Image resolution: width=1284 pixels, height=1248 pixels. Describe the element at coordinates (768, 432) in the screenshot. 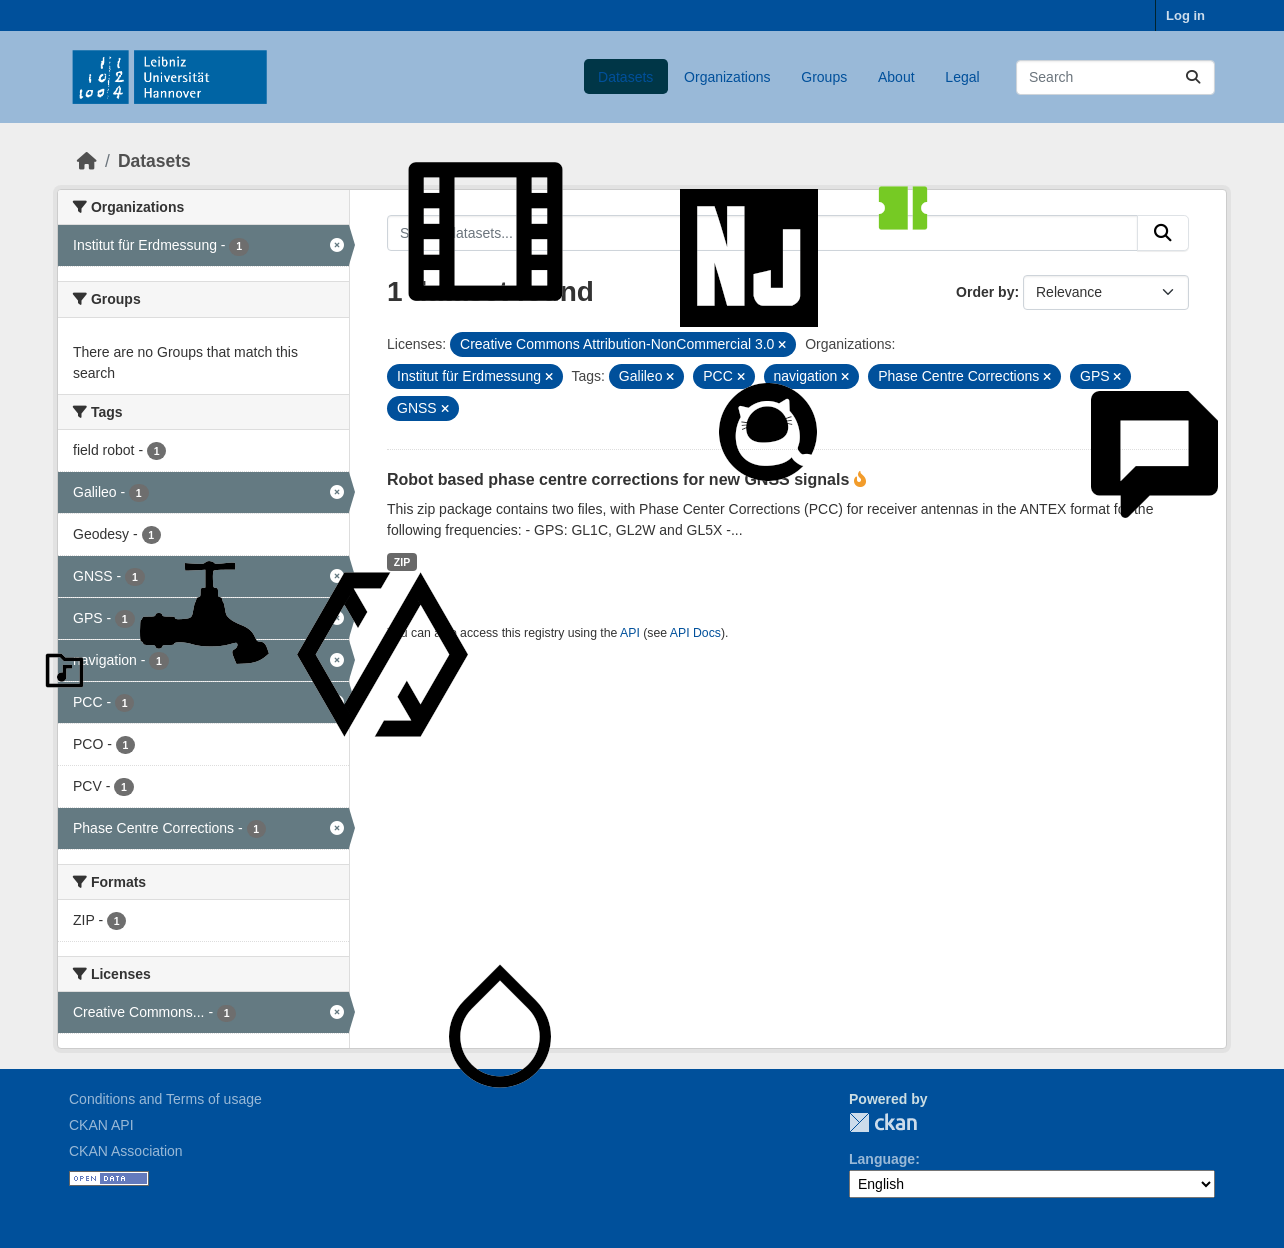

I see `visit qiita developer community` at that location.